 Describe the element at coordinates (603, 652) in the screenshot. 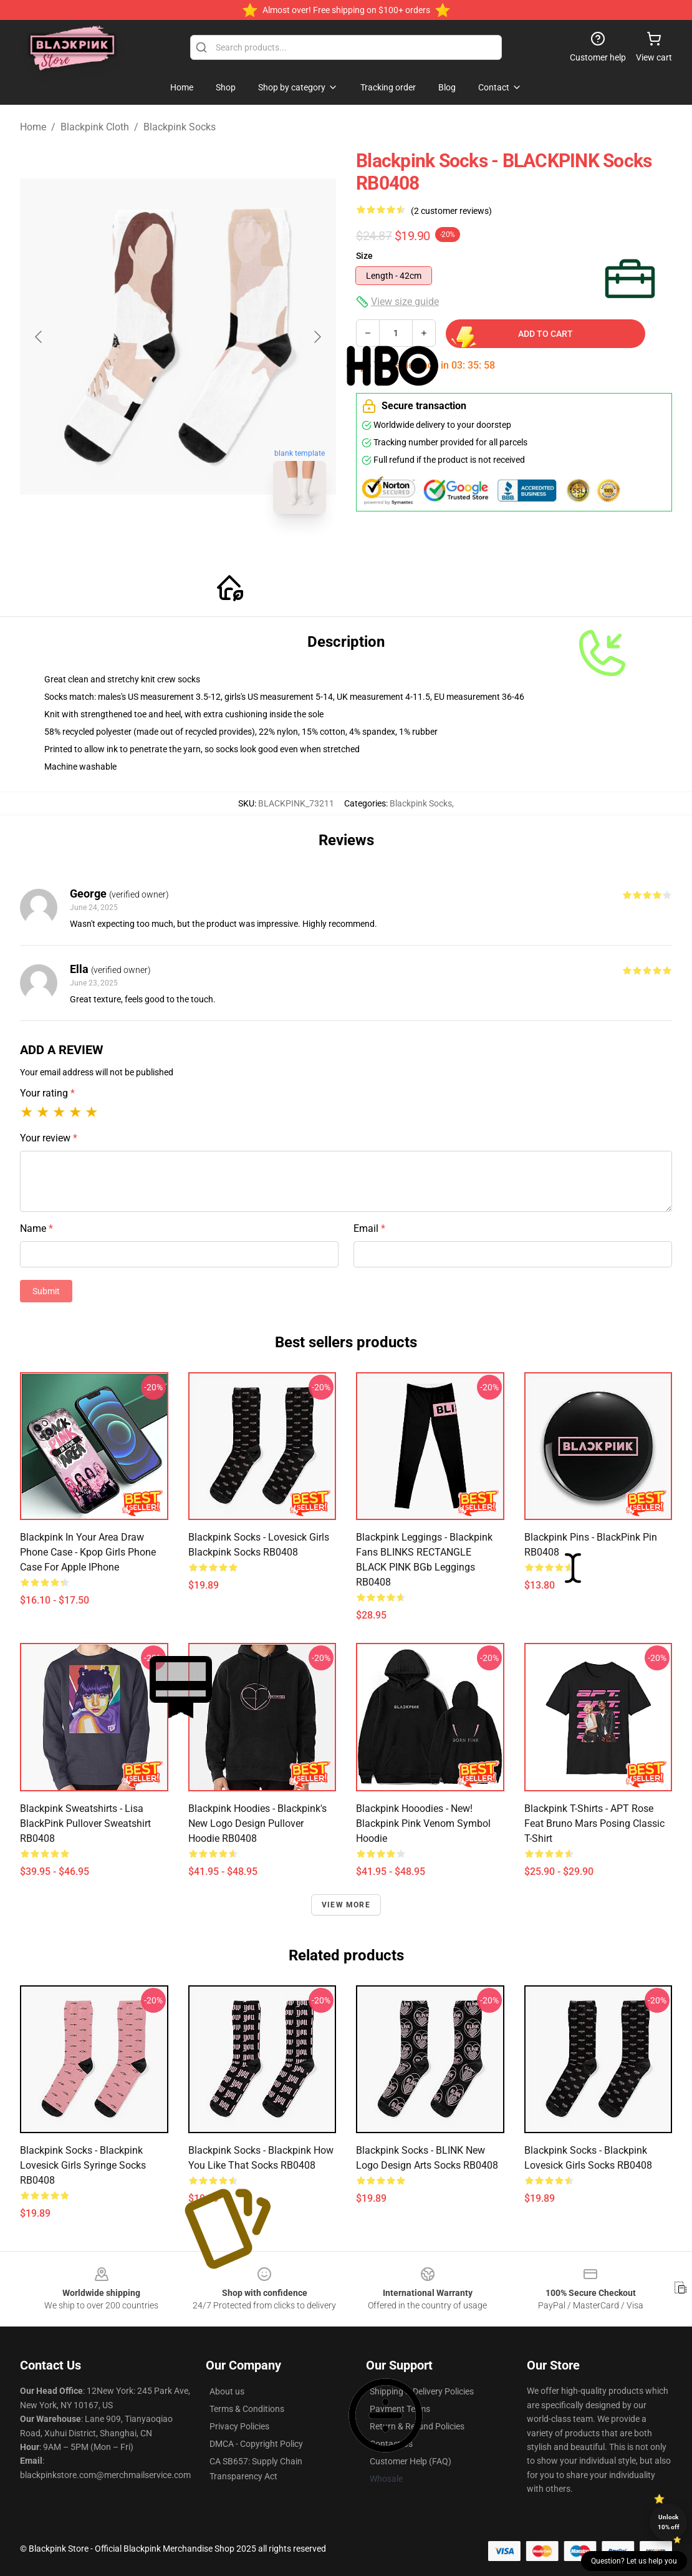

I see `indicates an incoming phone call` at that location.